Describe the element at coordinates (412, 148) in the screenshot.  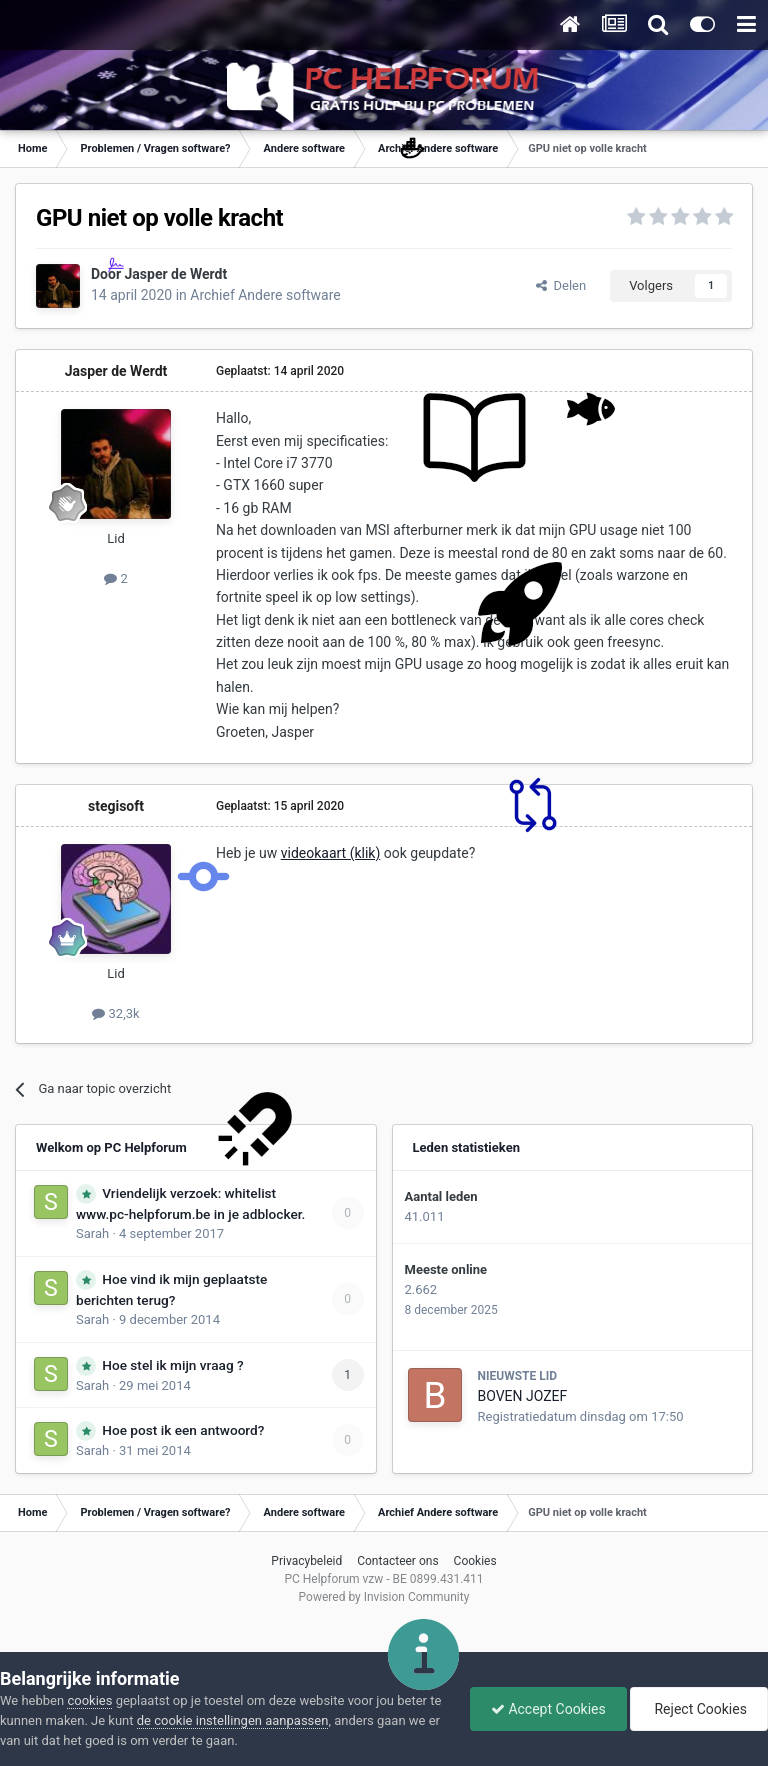
I see `docker container management` at that location.